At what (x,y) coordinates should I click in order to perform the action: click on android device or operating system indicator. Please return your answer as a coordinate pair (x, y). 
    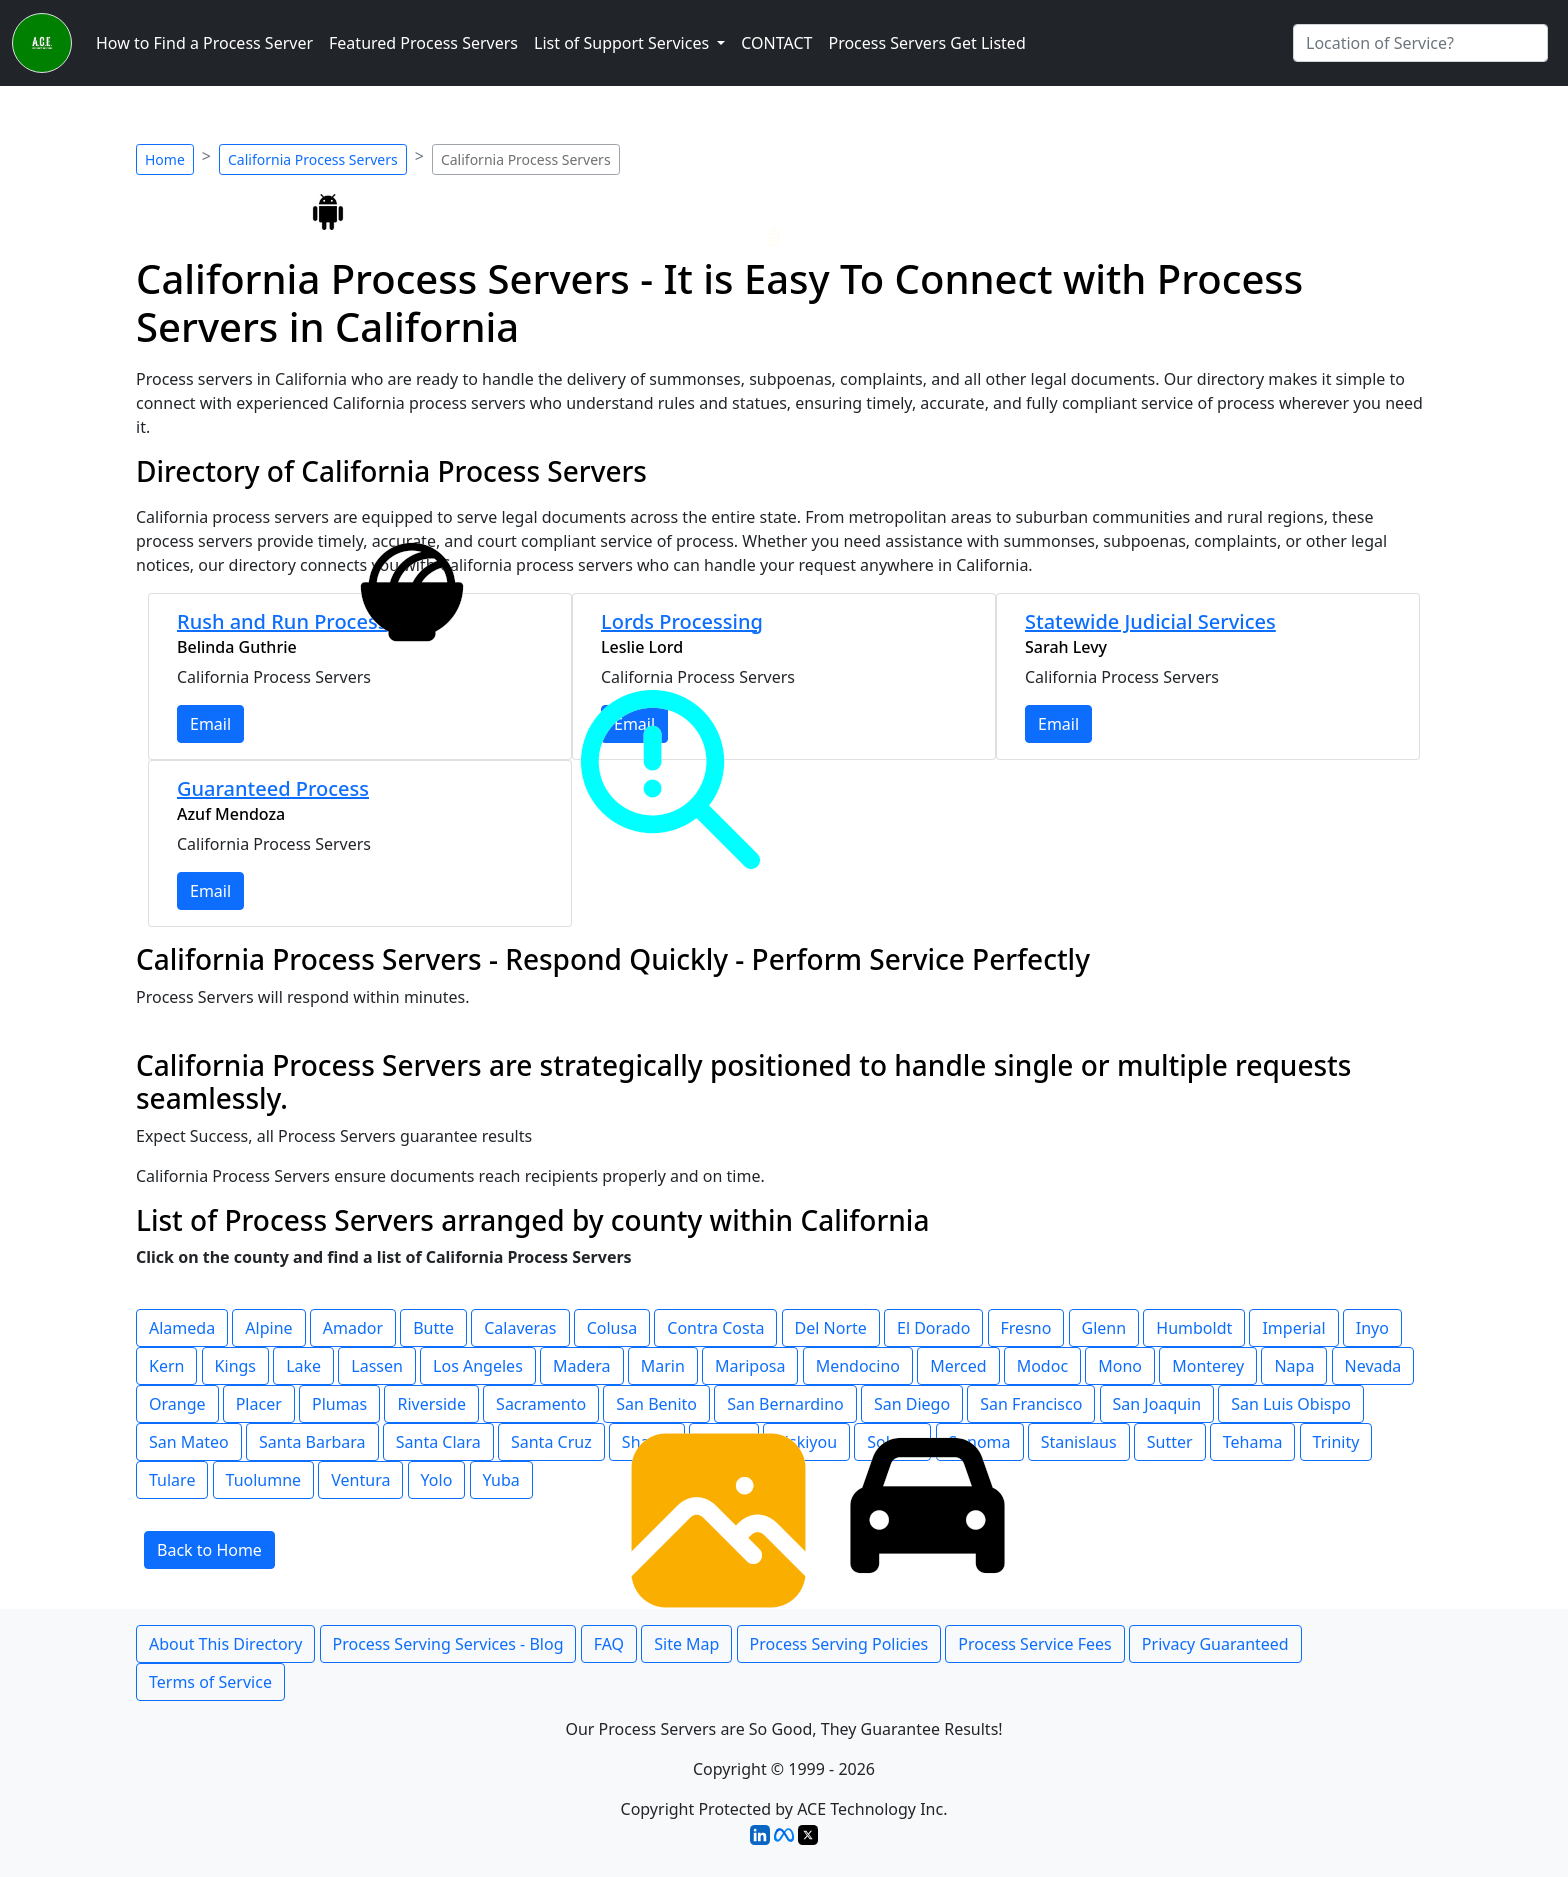
    Looking at the image, I should click on (328, 212).